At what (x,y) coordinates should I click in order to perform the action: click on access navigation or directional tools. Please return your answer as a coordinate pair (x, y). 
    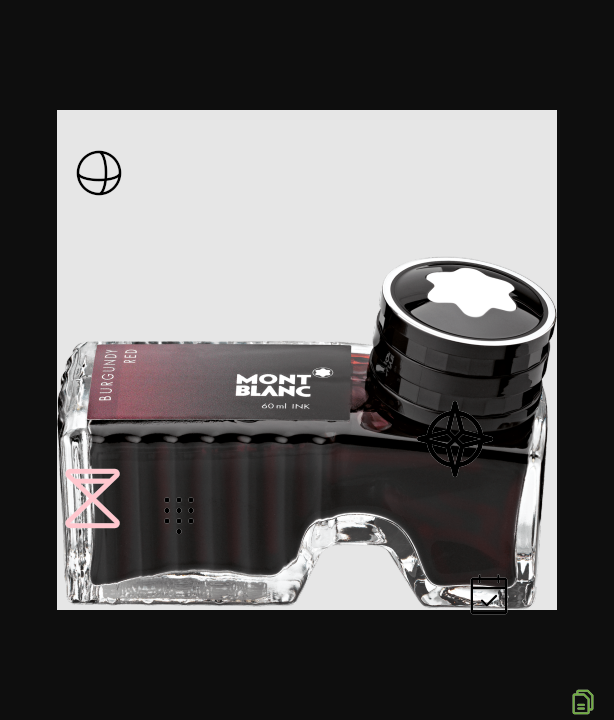
    Looking at the image, I should click on (455, 439).